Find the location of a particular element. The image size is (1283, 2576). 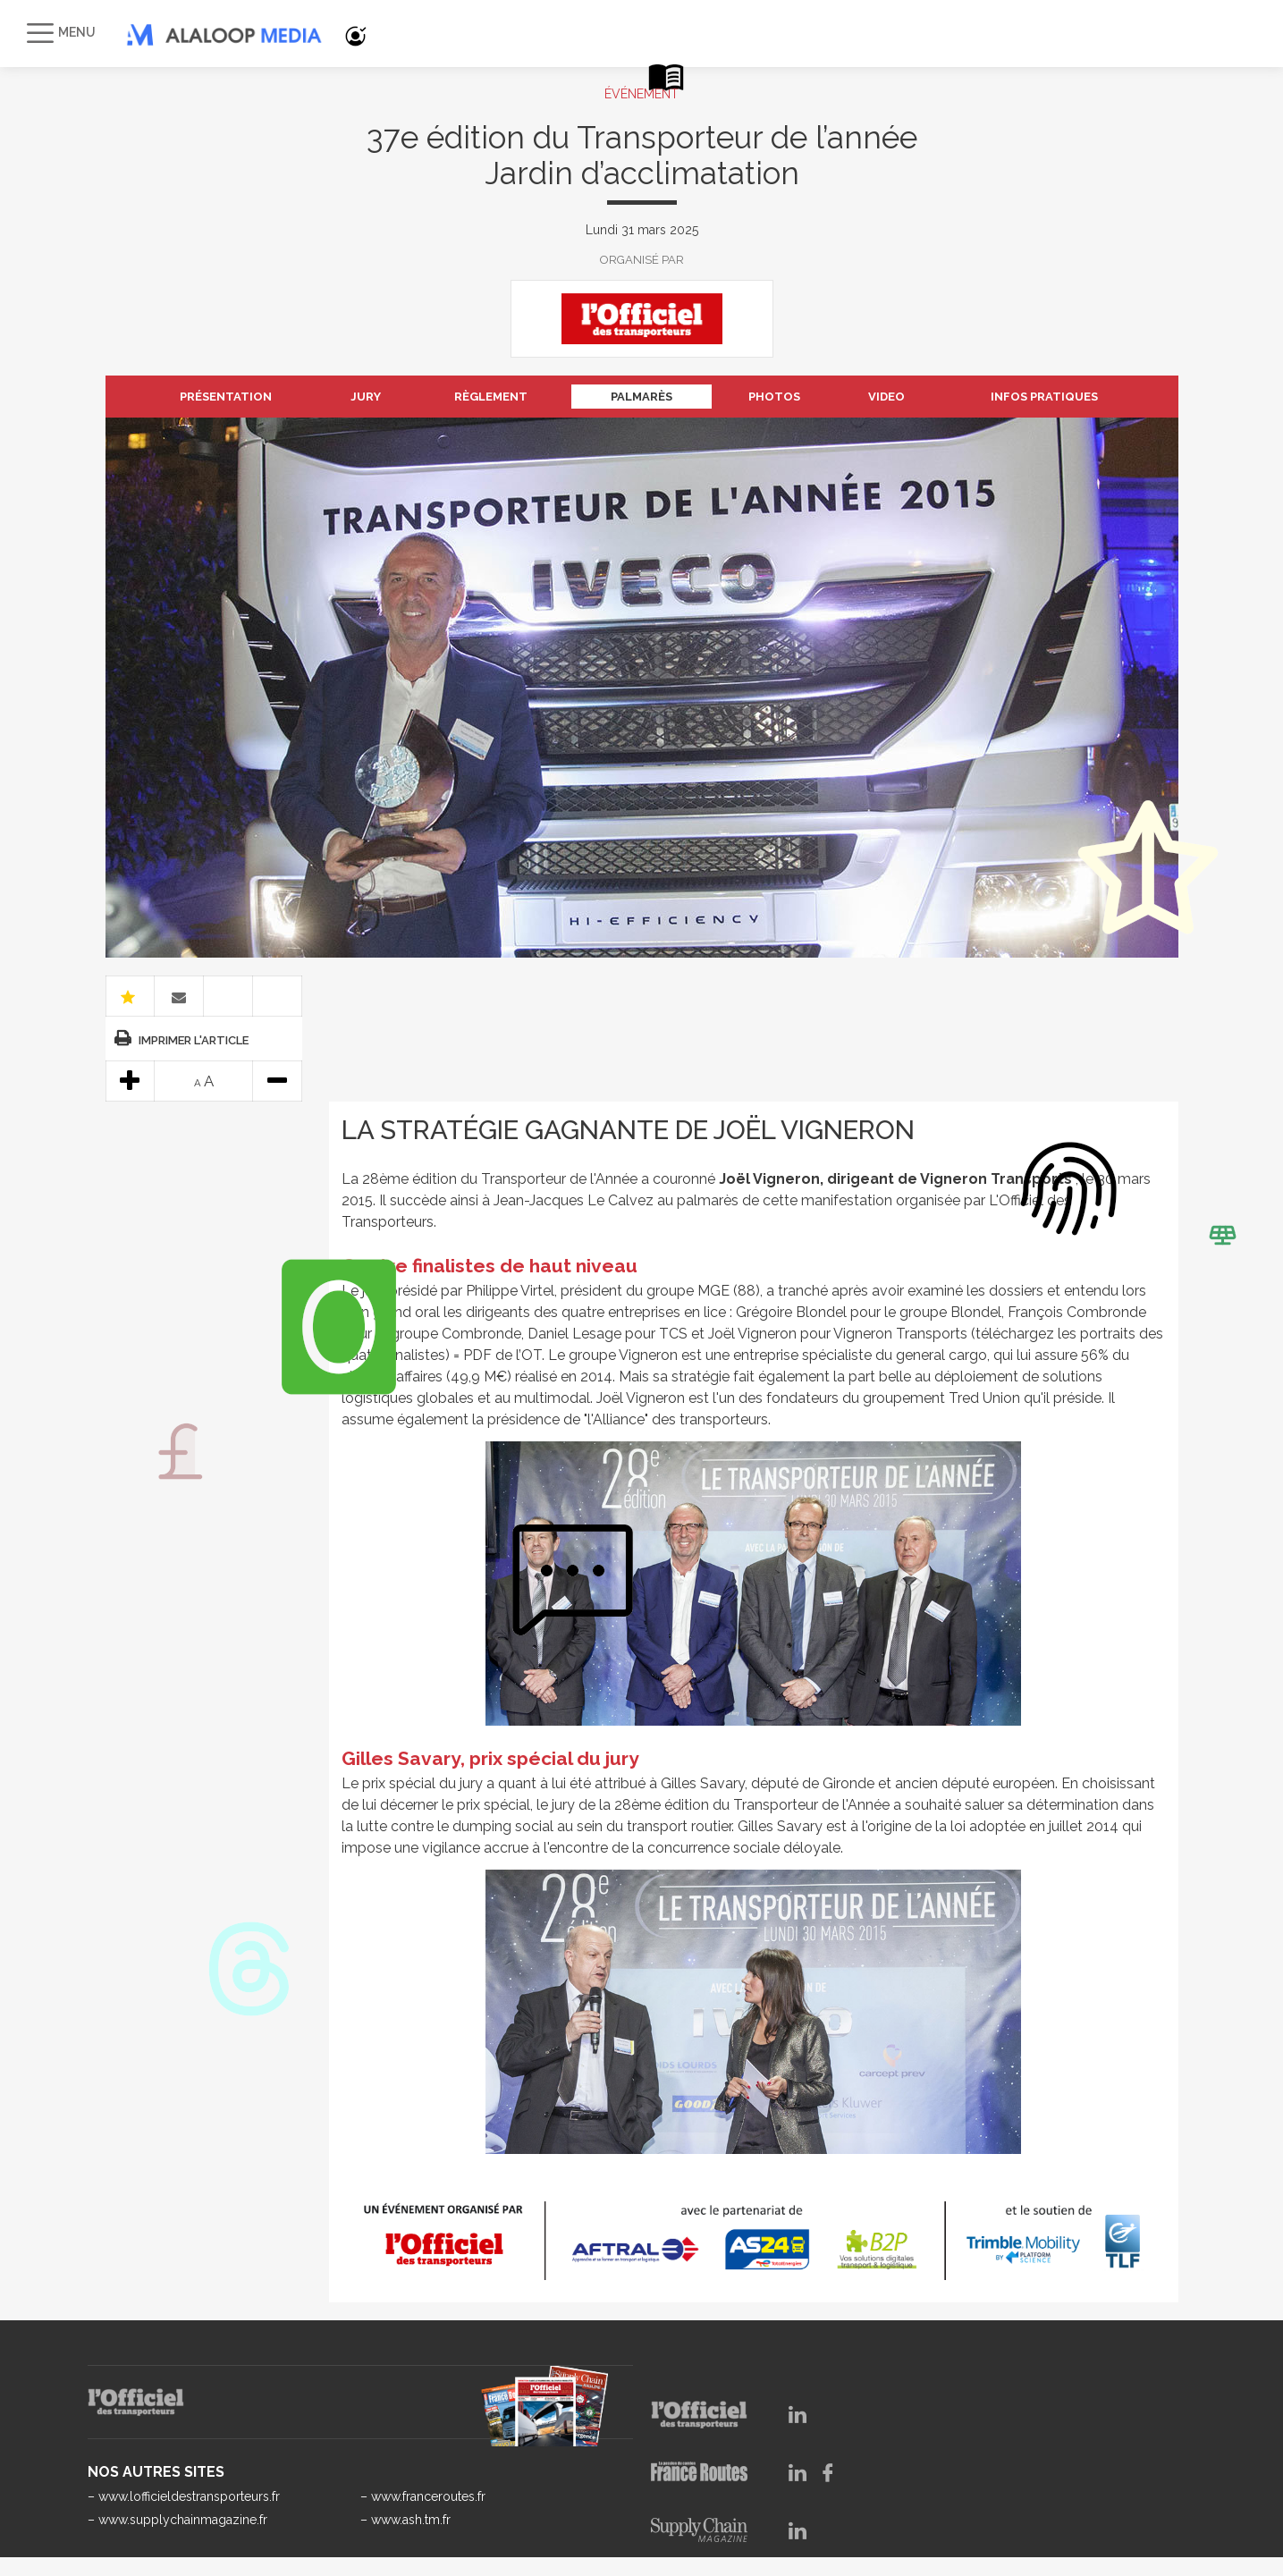

indicates a partial or half-star rating is located at coordinates (1148, 874).